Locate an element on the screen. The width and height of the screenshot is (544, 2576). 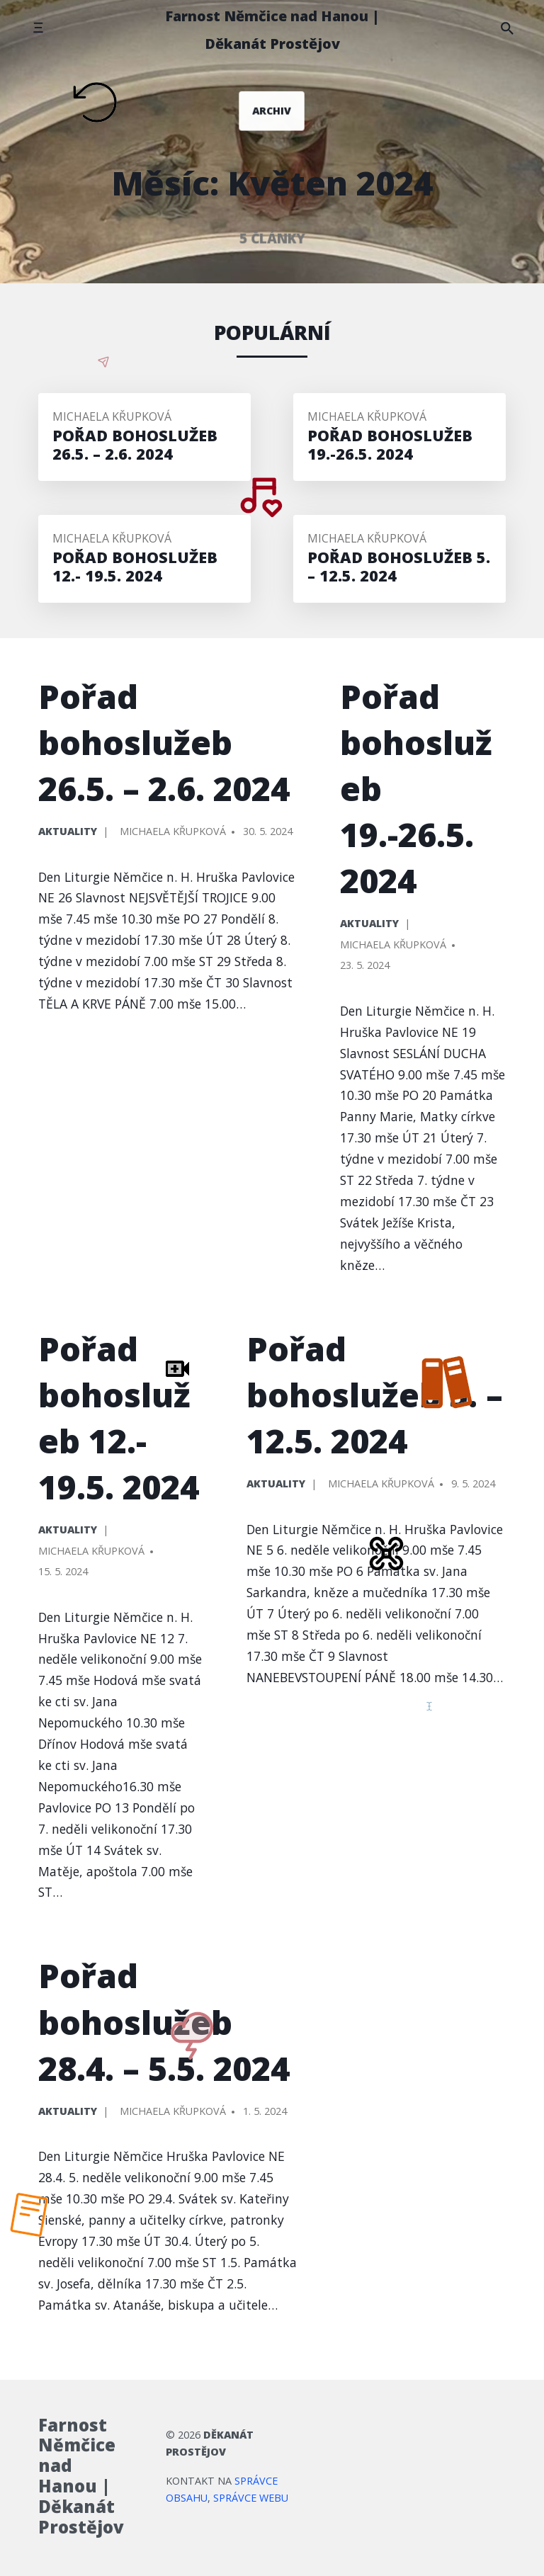
send a message is located at coordinates (103, 361).